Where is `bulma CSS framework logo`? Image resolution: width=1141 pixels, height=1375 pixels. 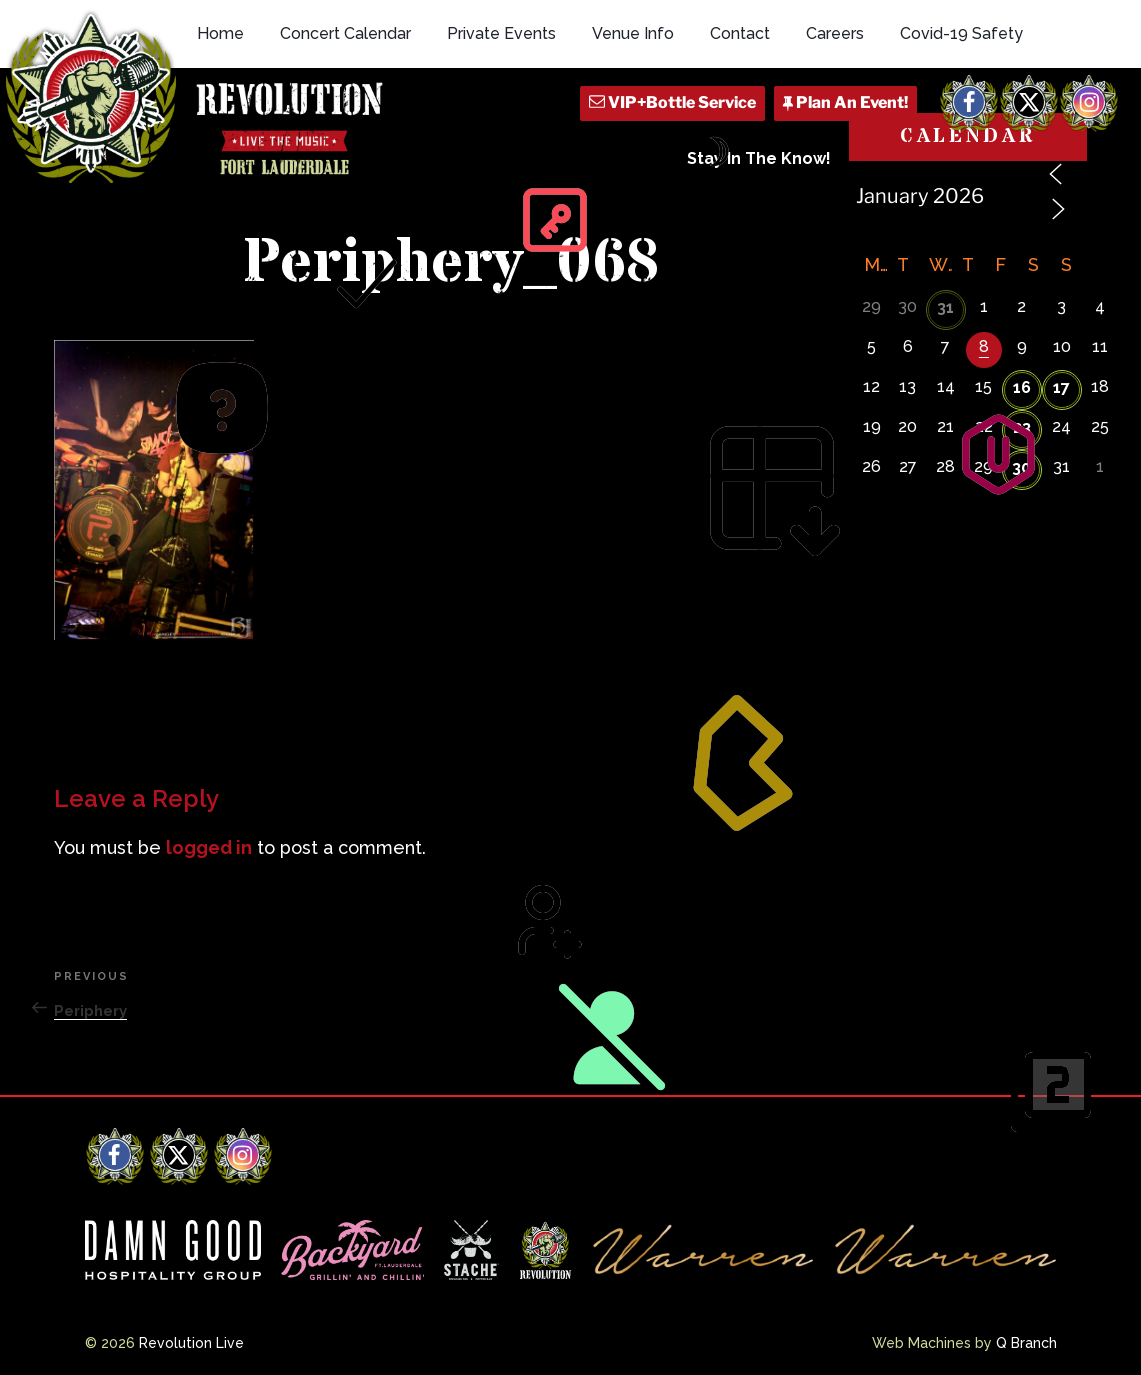
bulma CSS framework logo is located at coordinates (743, 763).